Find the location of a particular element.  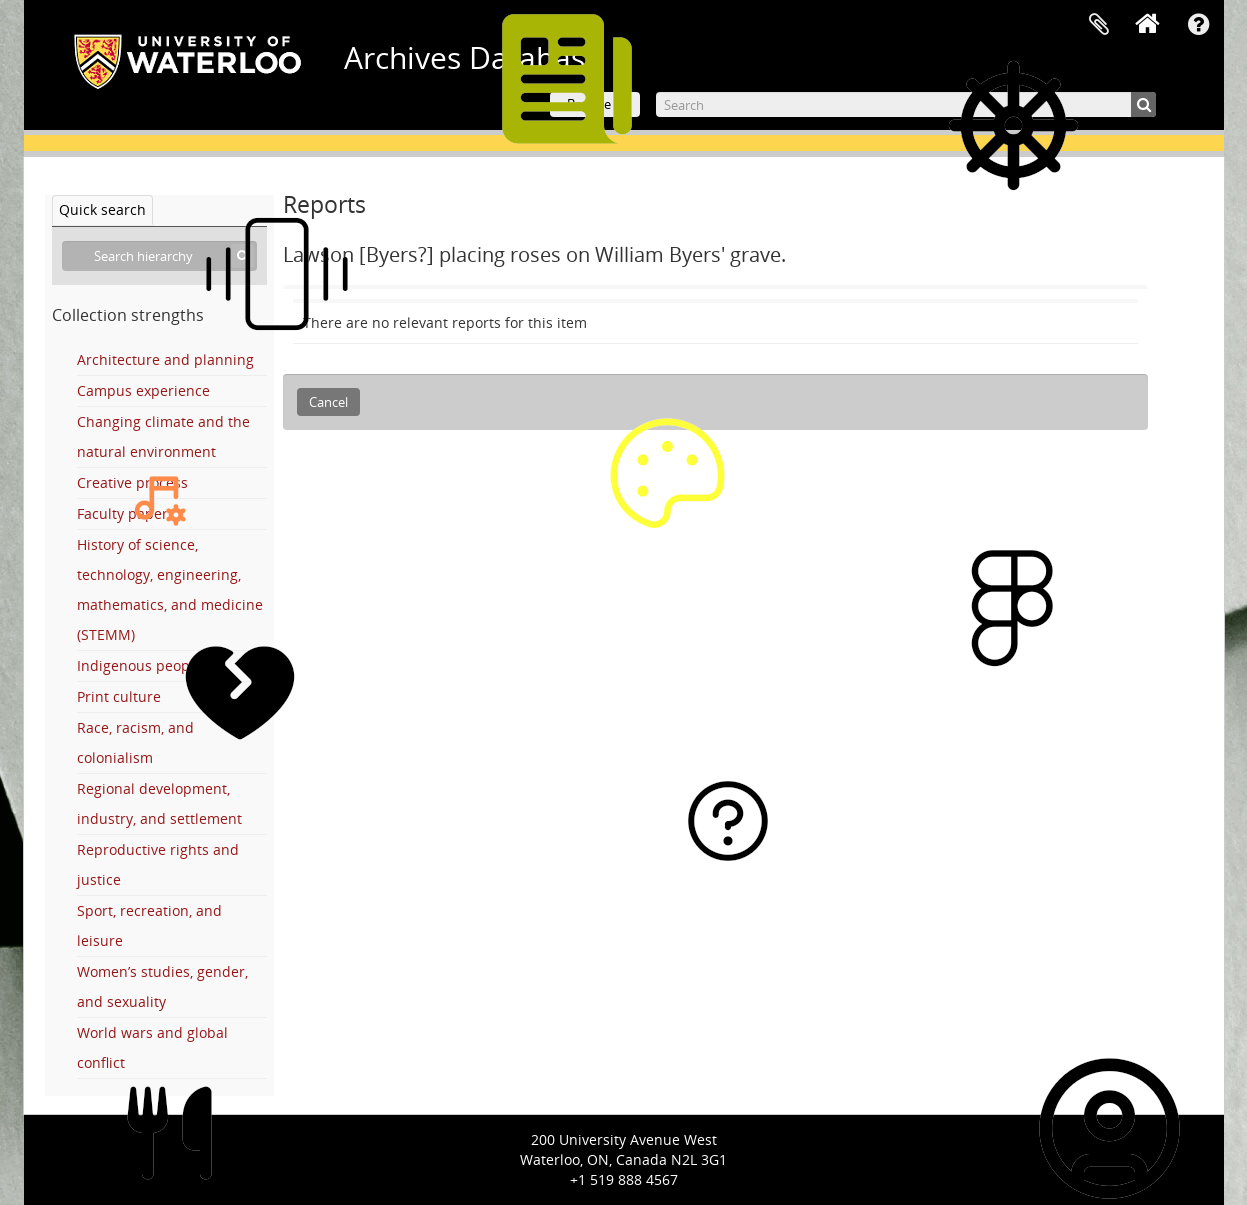

access food and dining options is located at coordinates (171, 1133).